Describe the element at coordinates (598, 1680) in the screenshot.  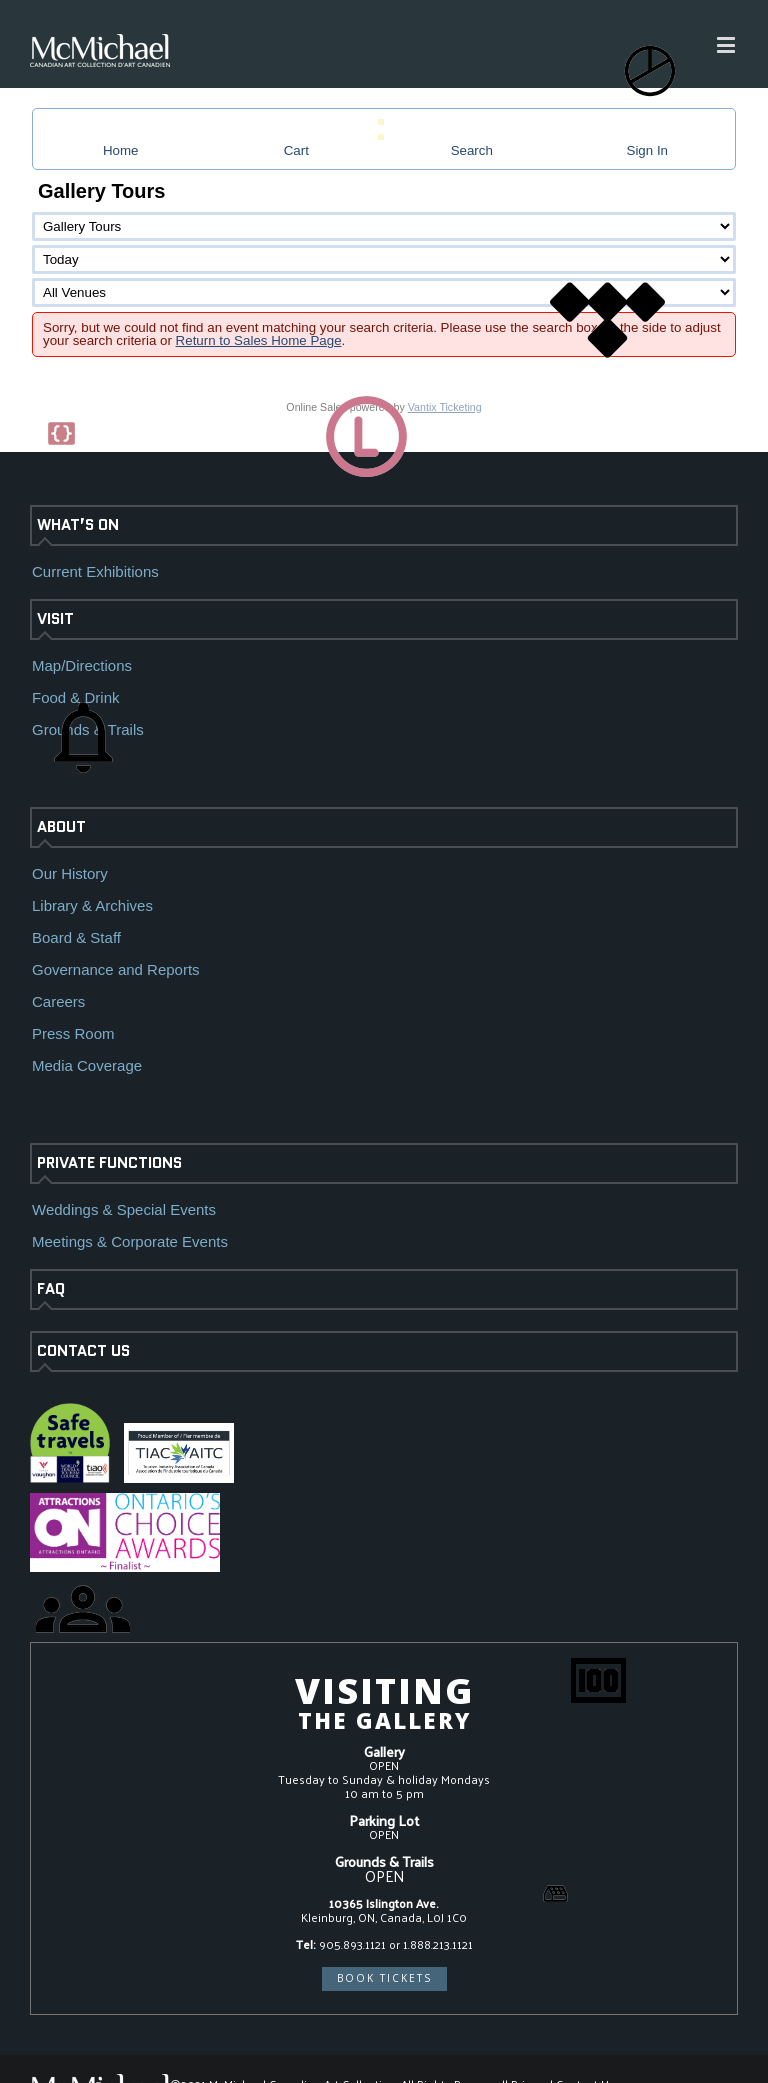
I see `view currency or monetary information` at that location.